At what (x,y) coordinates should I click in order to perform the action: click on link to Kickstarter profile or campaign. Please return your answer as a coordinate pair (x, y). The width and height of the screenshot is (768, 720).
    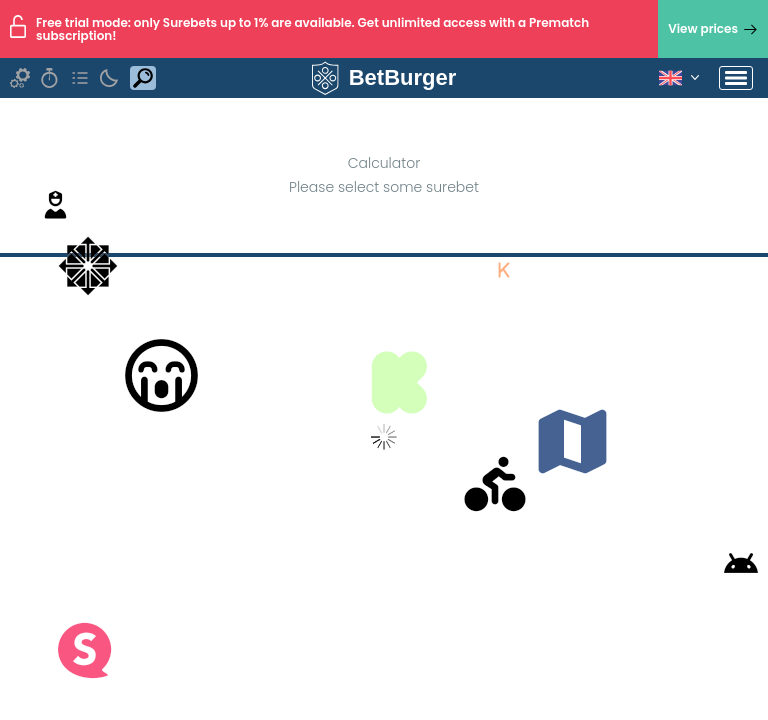
    Looking at the image, I should click on (398, 382).